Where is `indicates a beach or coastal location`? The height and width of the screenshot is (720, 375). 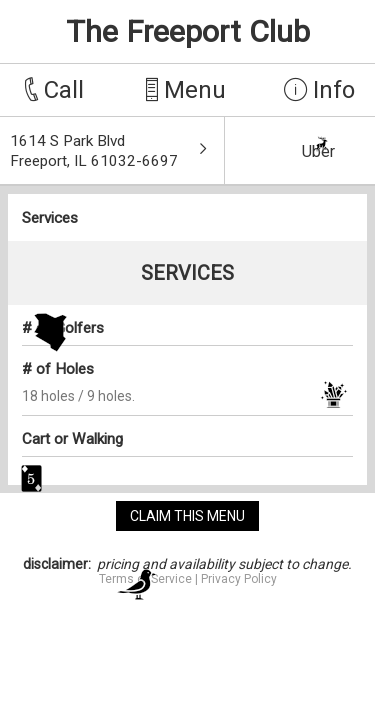
indicates a beach or coastal location is located at coordinates (136, 584).